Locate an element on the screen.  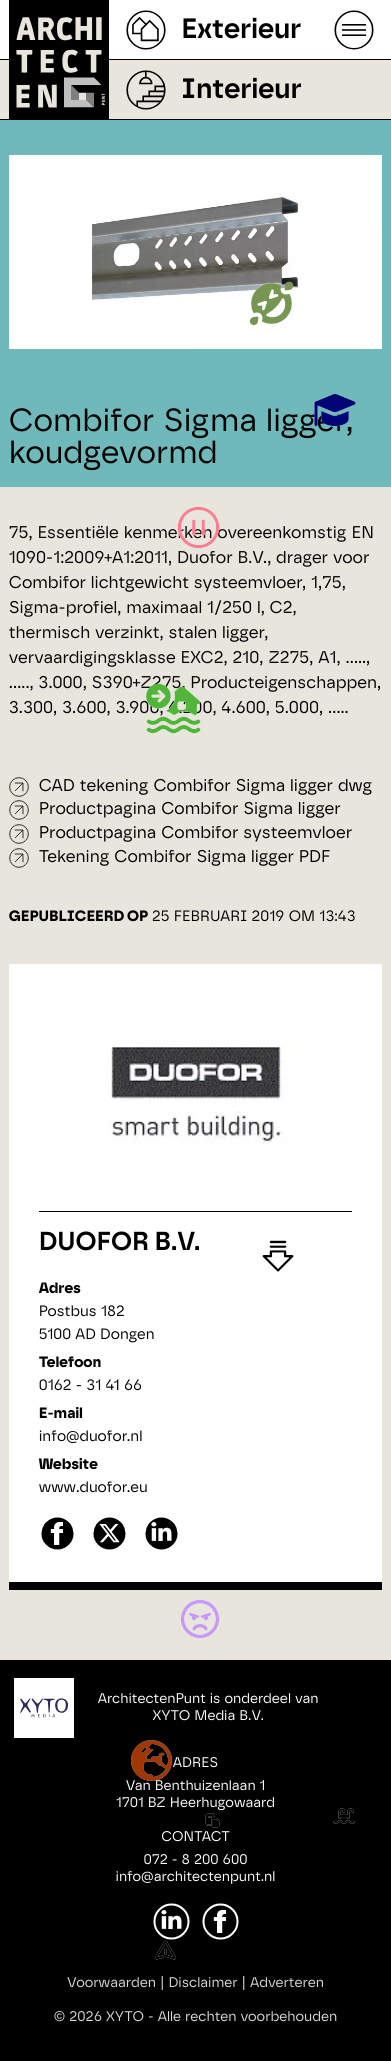
select europe as your region is located at coordinates (151, 1760).